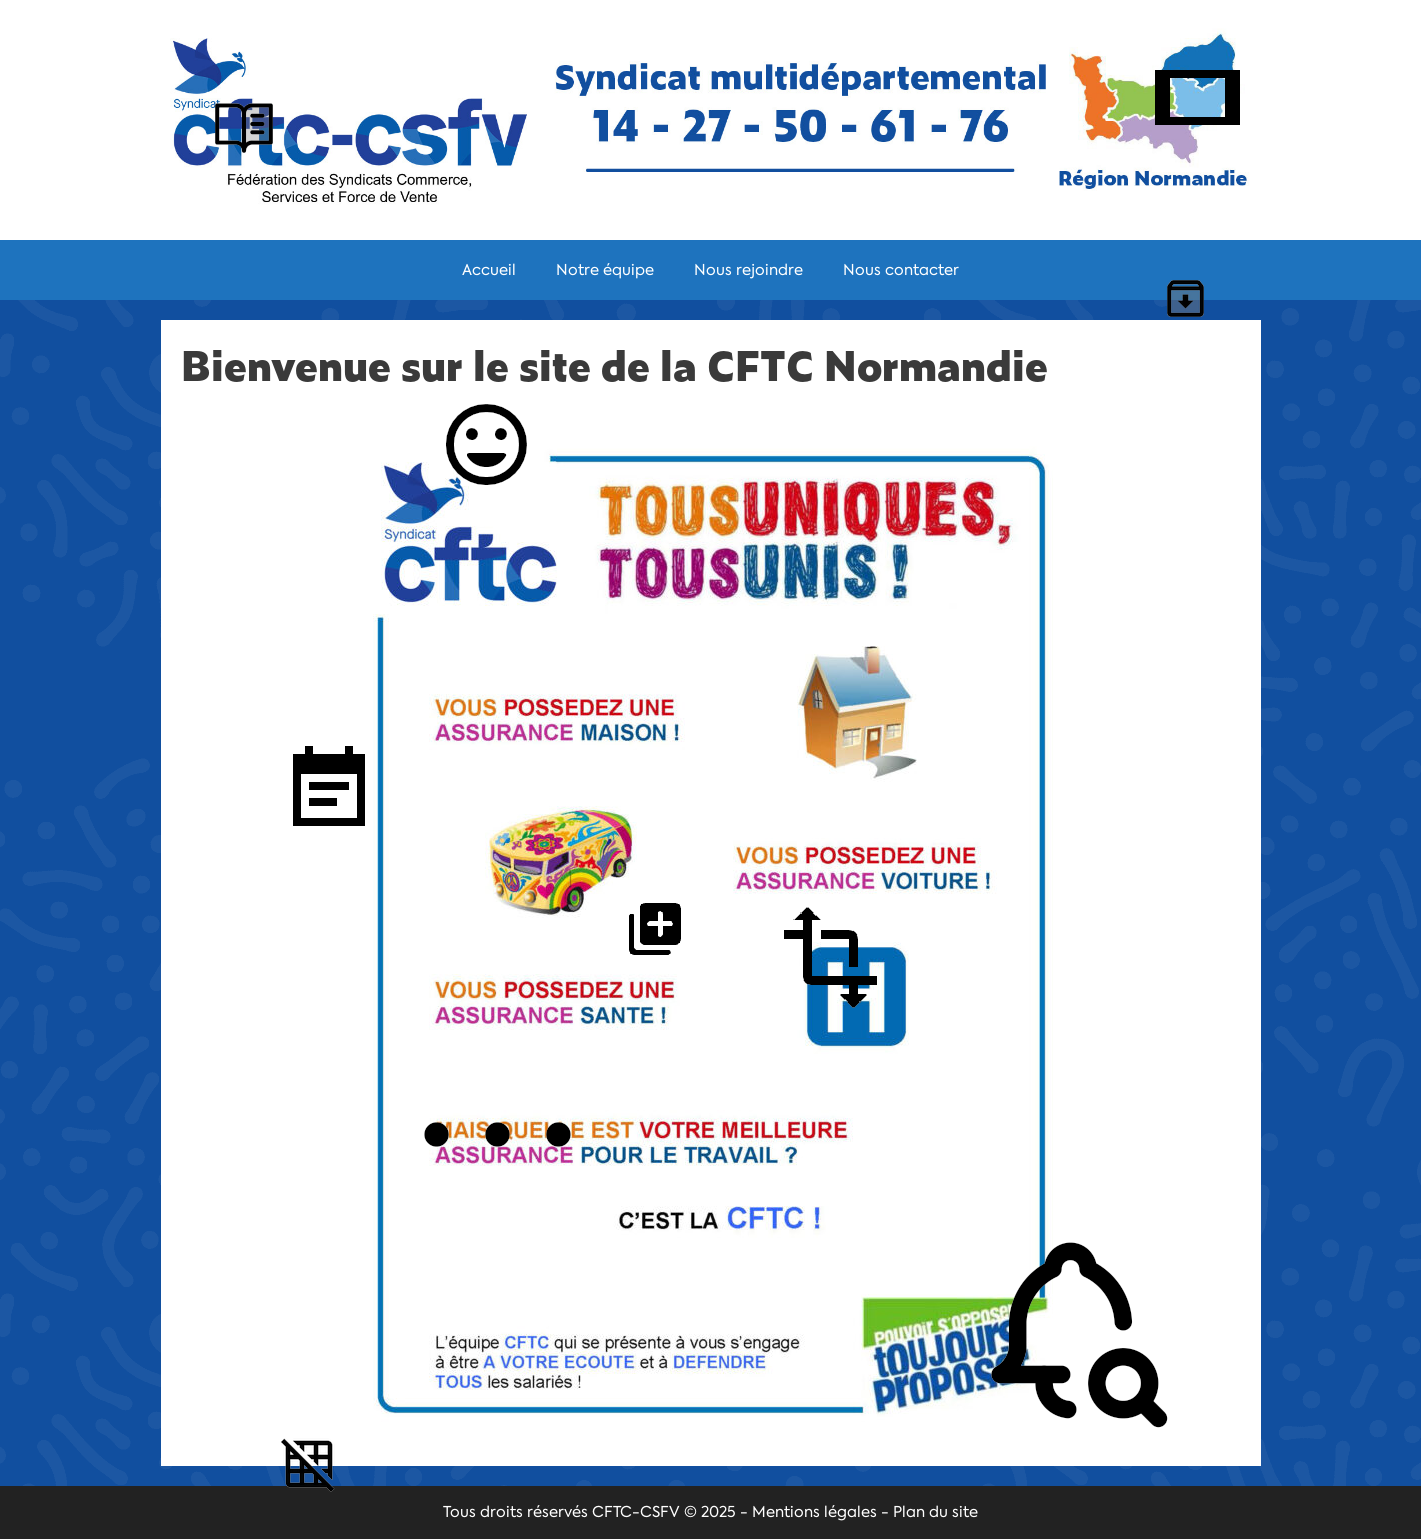 The image size is (1421, 1539). I want to click on switch device to landscape orientation, so click(1197, 97).